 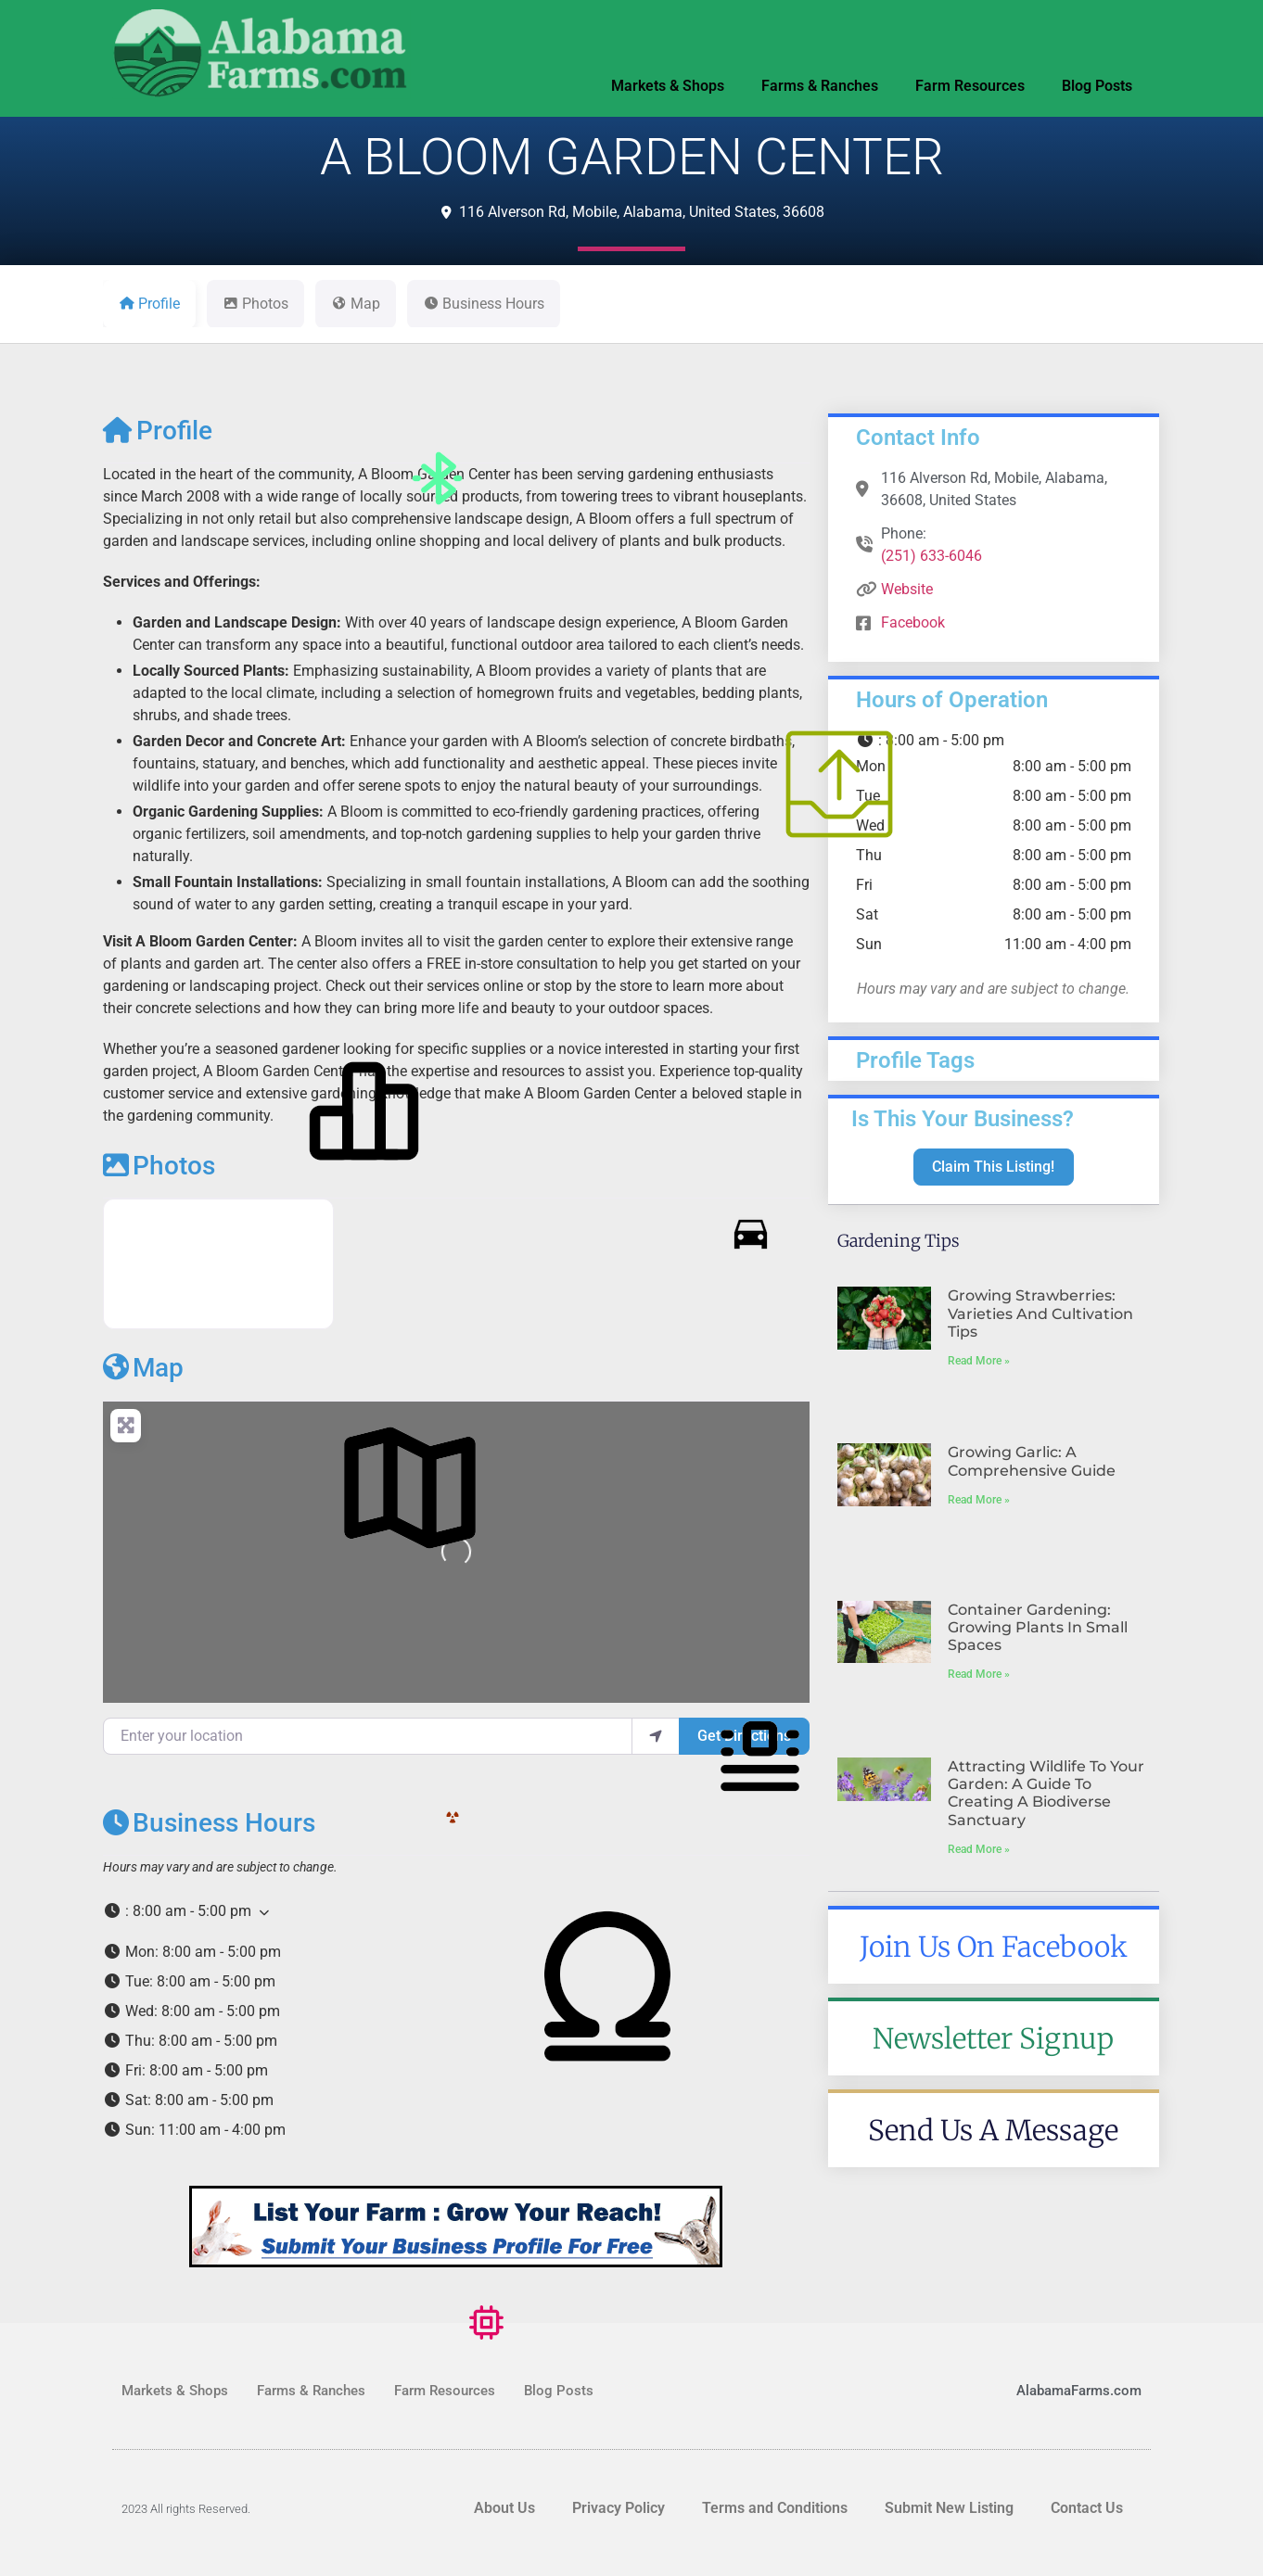 I want to click on view map or navigation, so click(x=410, y=1488).